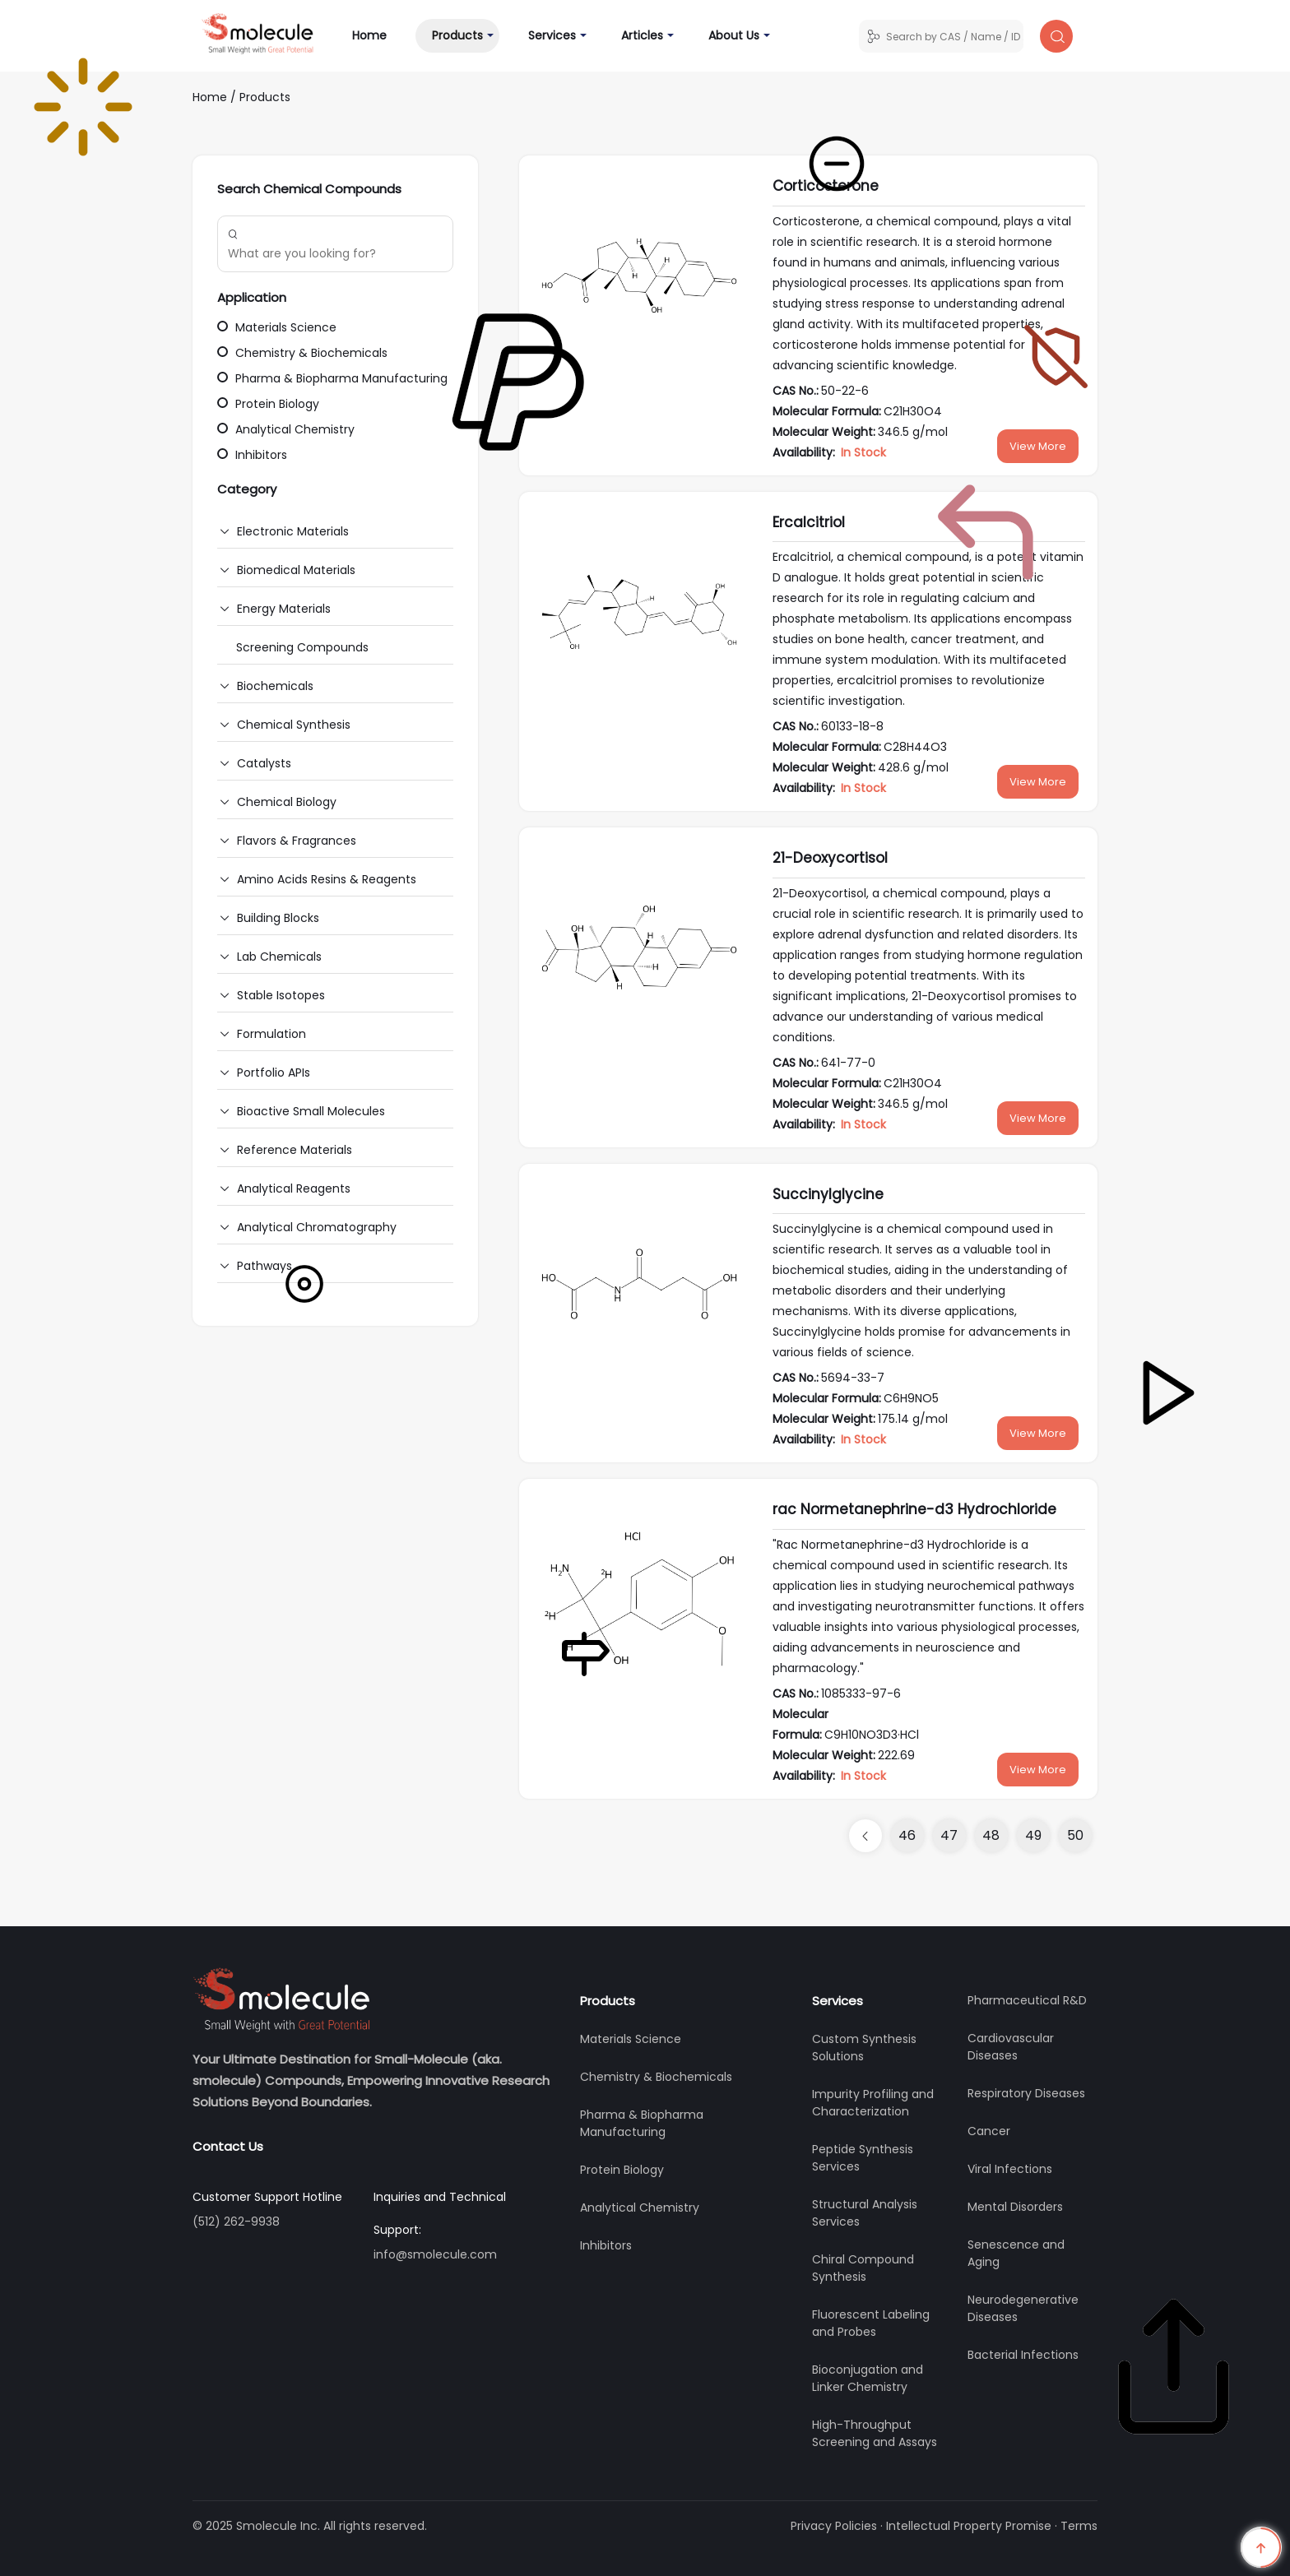 The image size is (1290, 2576). What do you see at coordinates (304, 1284) in the screenshot?
I see `play or access audio/music content` at bounding box center [304, 1284].